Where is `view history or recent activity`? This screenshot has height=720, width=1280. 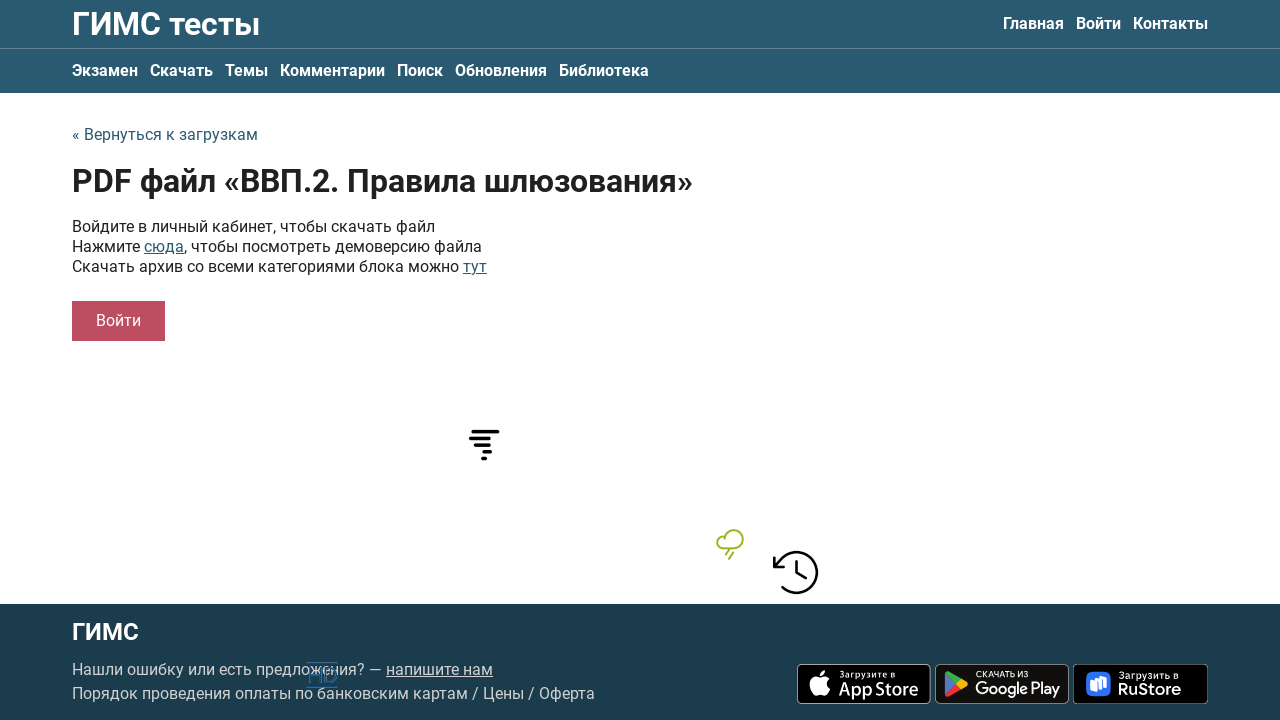
view history or recent activity is located at coordinates (796, 572).